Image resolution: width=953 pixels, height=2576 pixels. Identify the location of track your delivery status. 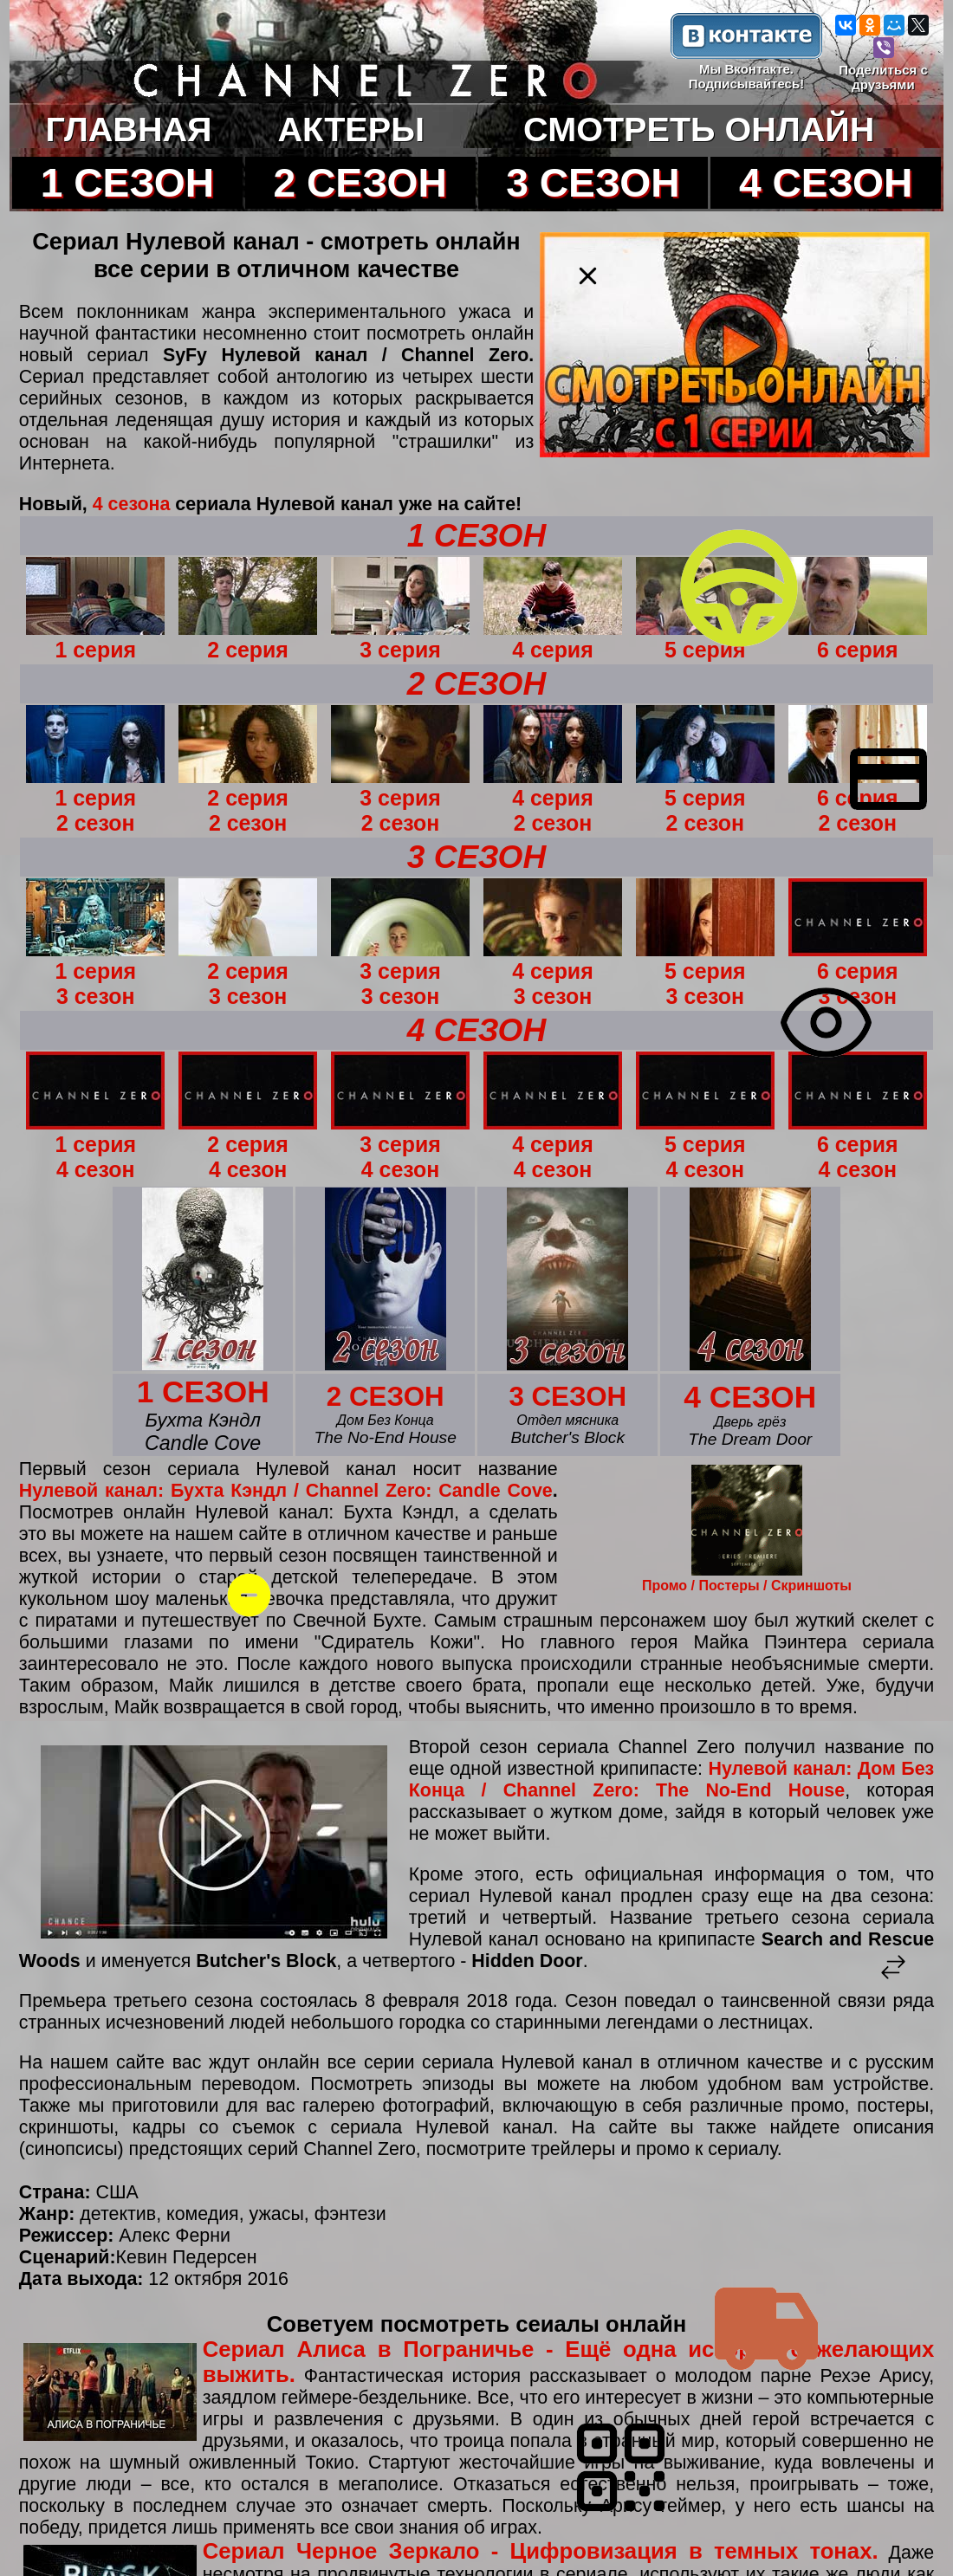
(766, 2328).